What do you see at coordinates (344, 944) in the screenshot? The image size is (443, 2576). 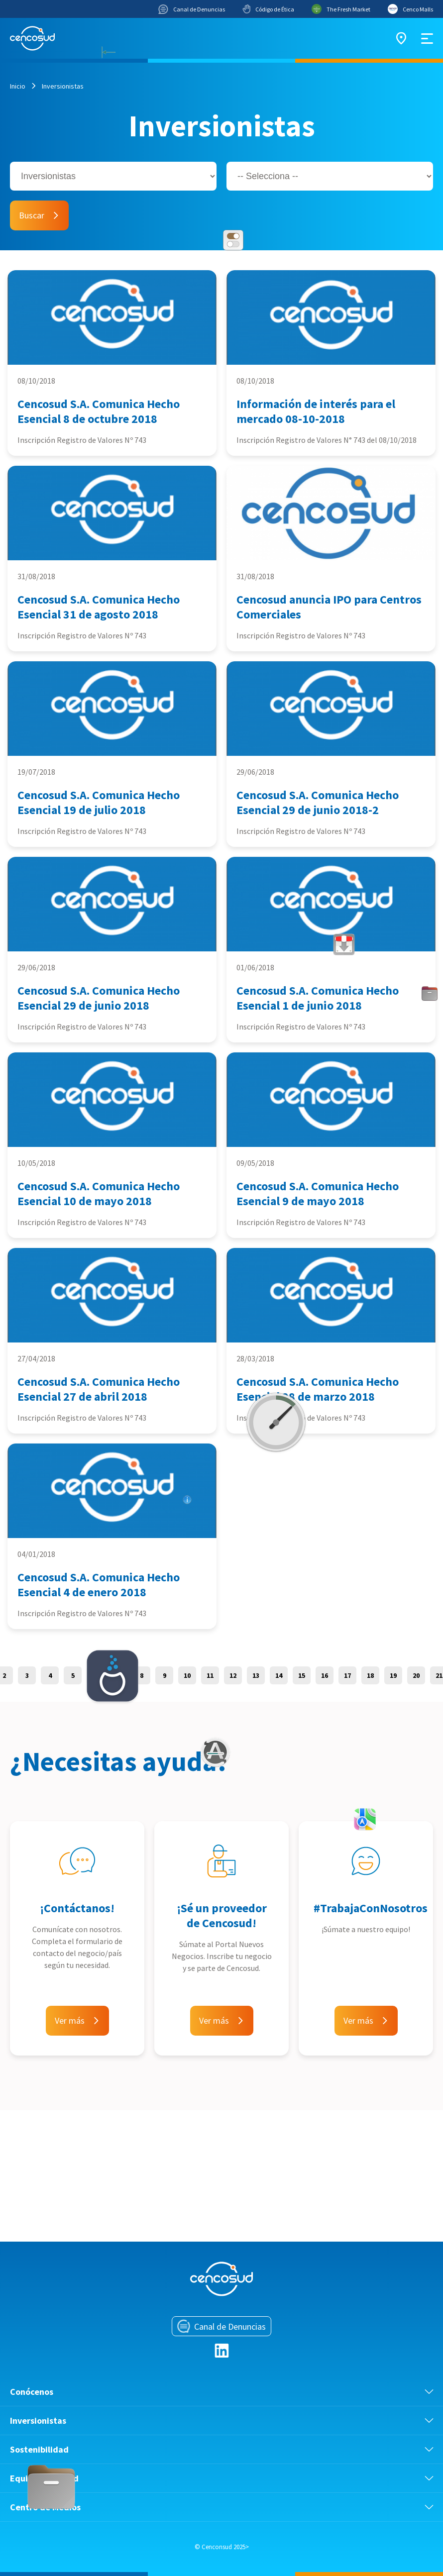 I see `open transmission torrent client` at bounding box center [344, 944].